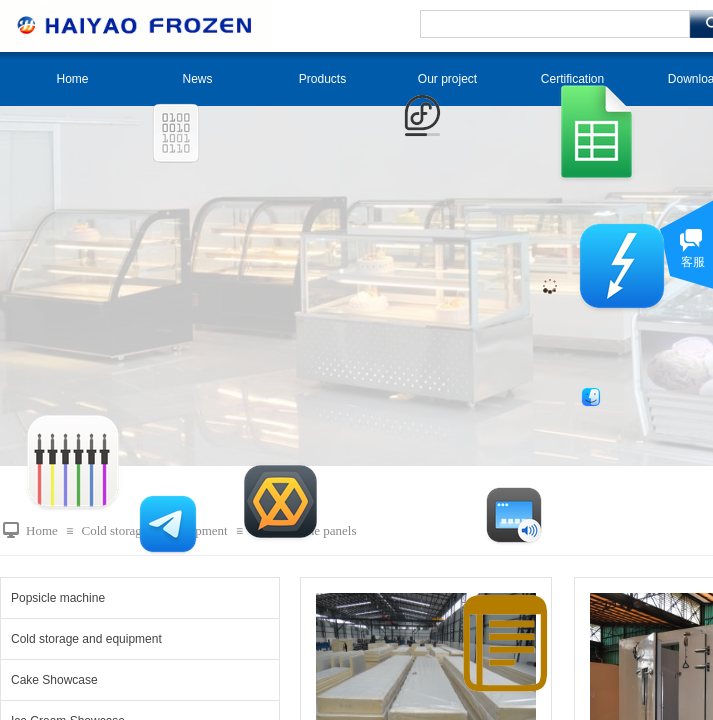  What do you see at coordinates (514, 515) in the screenshot?
I see `open mpd music player daemon app` at bounding box center [514, 515].